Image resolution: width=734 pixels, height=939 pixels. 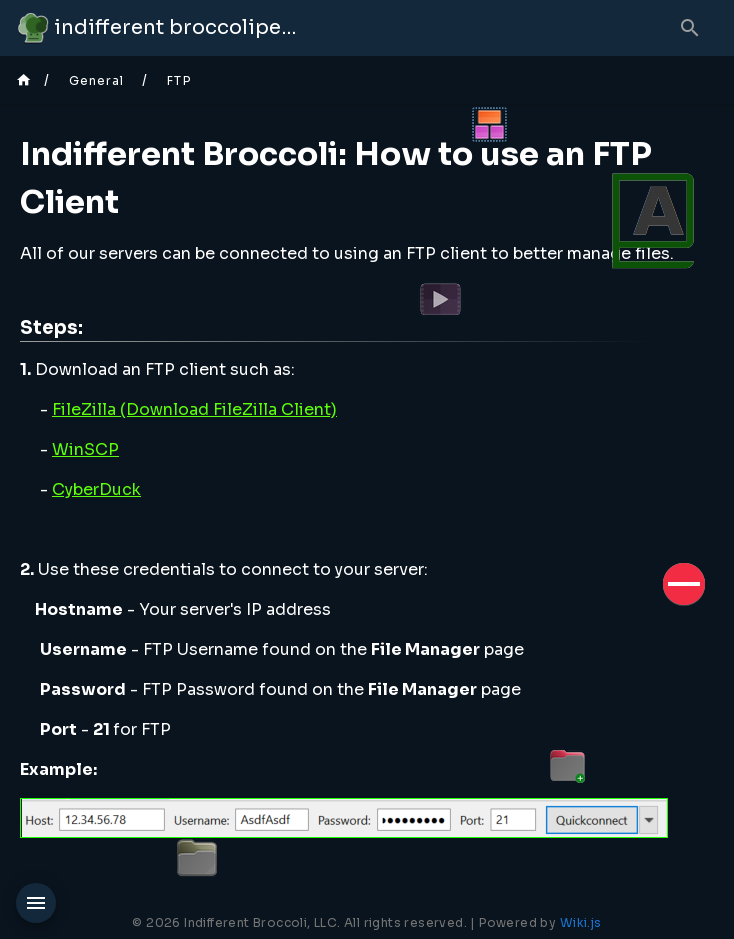 What do you see at coordinates (653, 221) in the screenshot?
I see `open the dictionary app` at bounding box center [653, 221].